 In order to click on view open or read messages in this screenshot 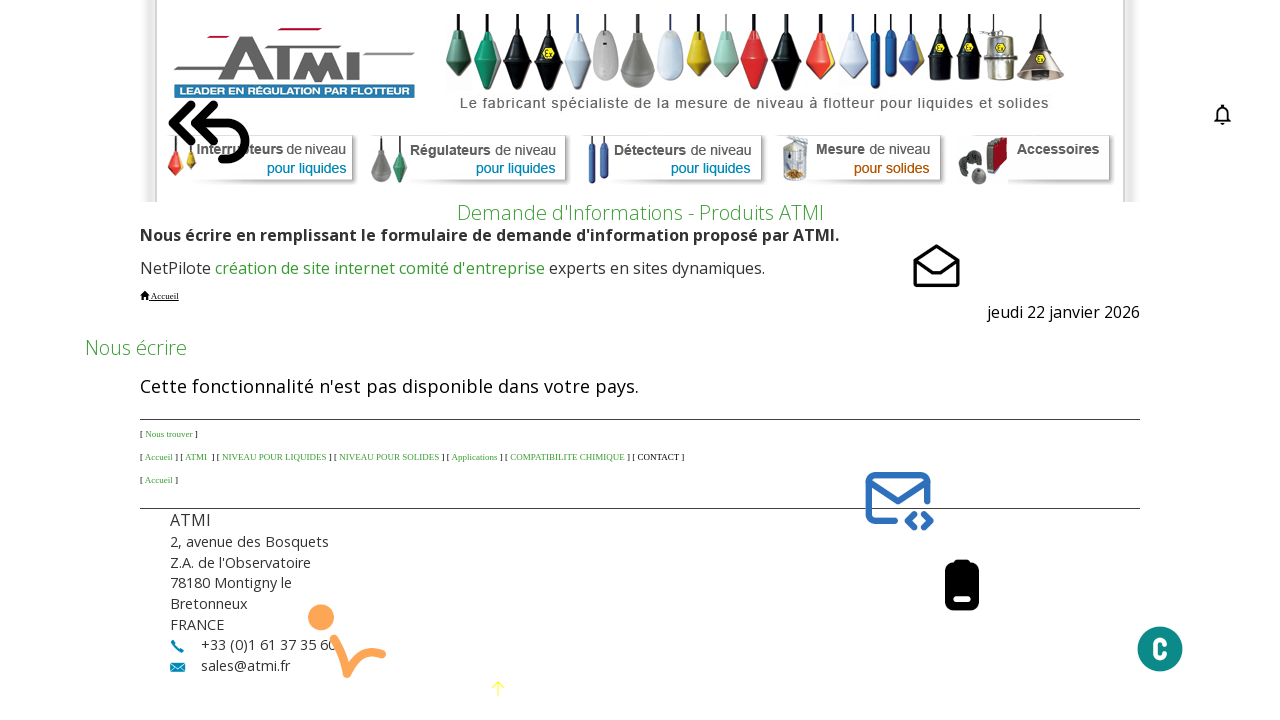, I will do `click(936, 267)`.